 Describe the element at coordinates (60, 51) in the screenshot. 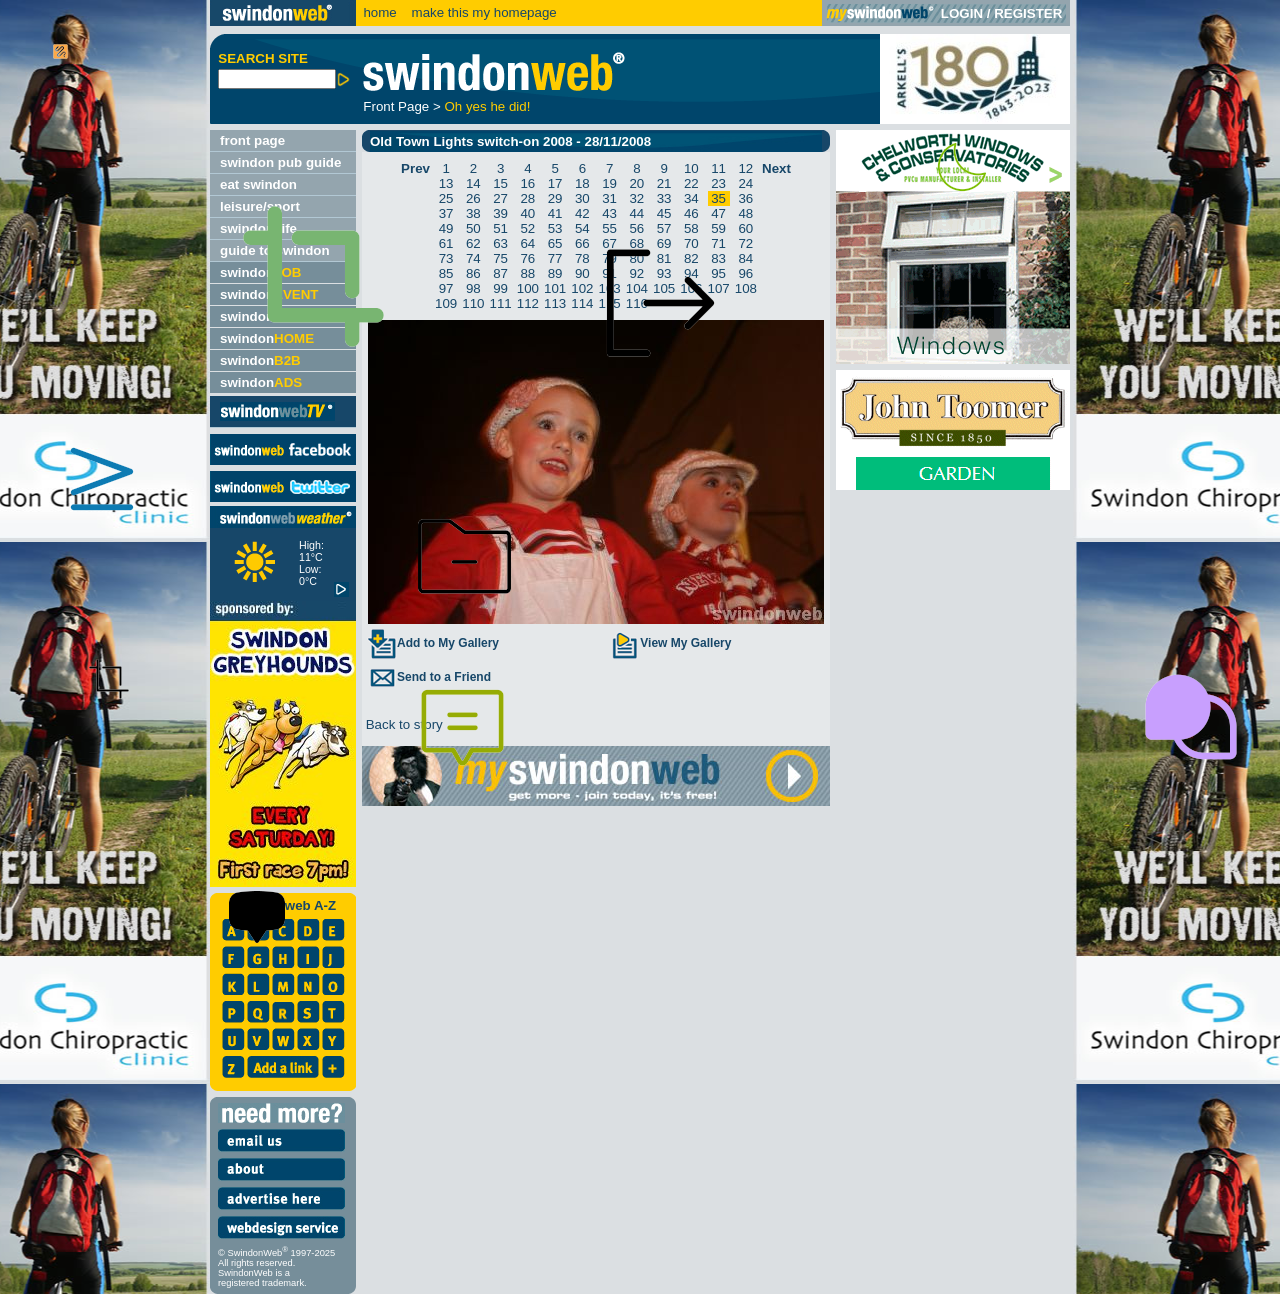

I see `access freehand drawing or annotation tools` at that location.